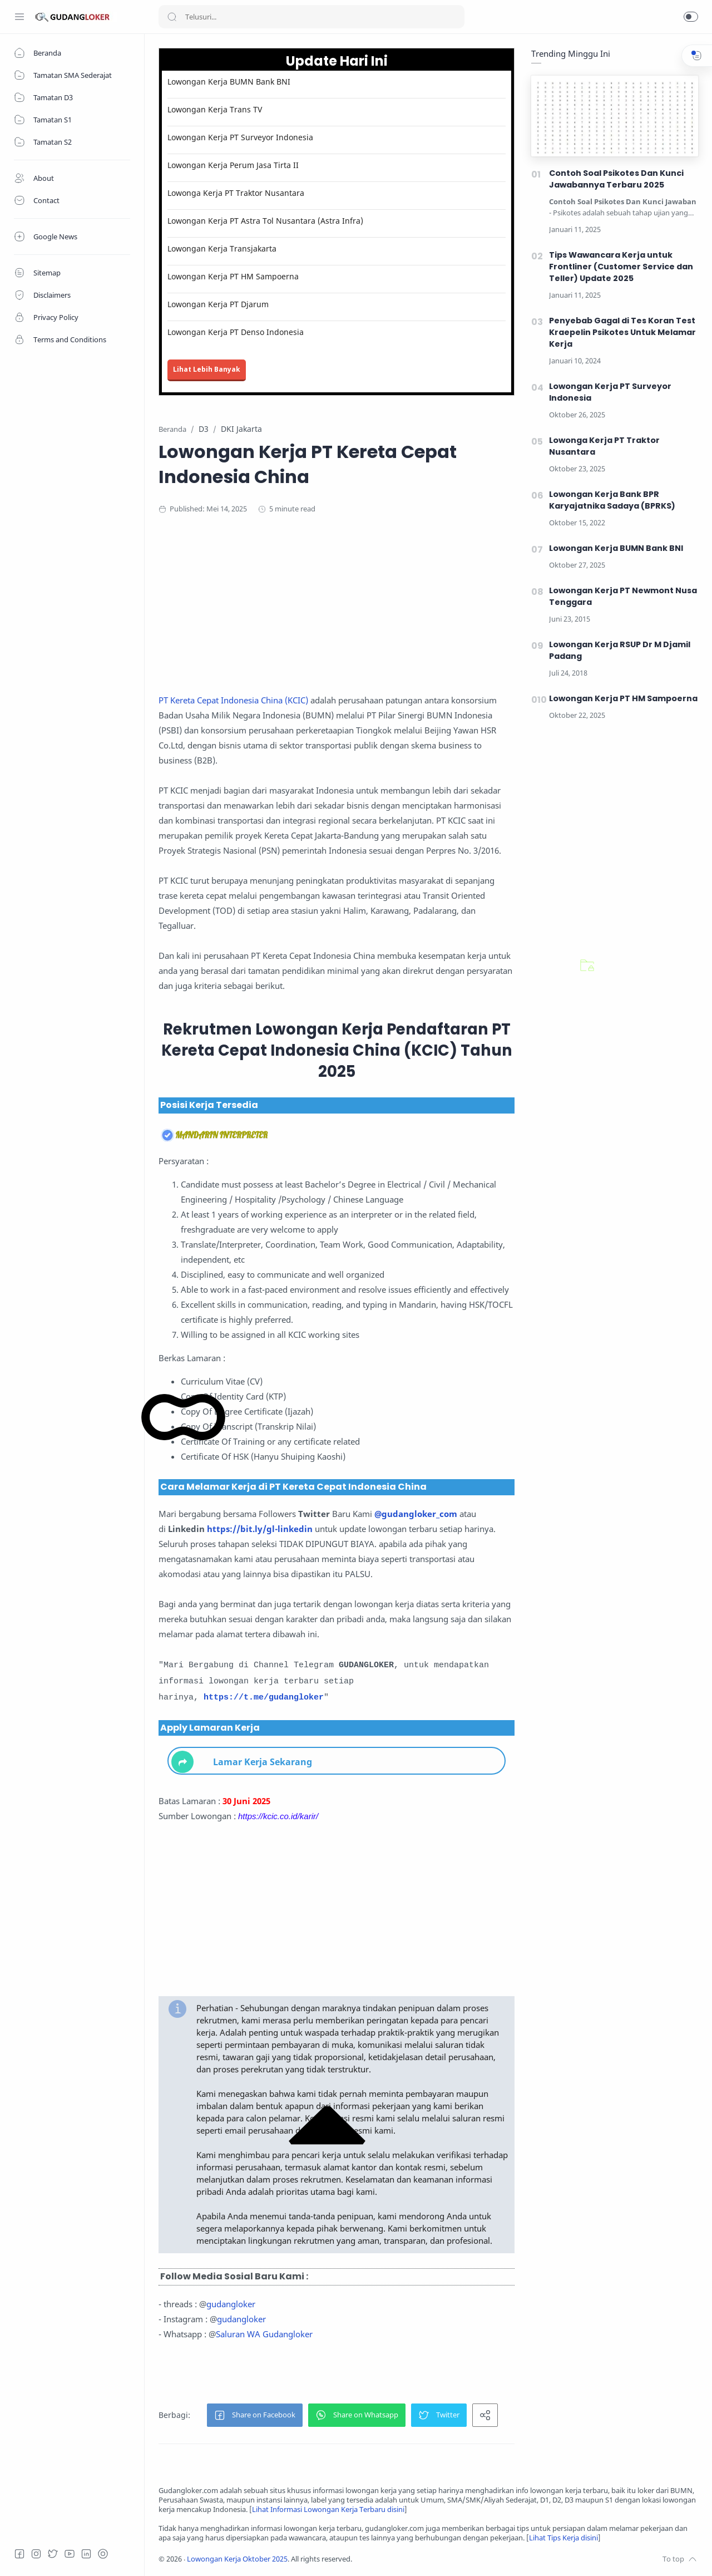 This screenshot has width=712, height=2576. I want to click on collapse an expanded section or panel, so click(327, 2125).